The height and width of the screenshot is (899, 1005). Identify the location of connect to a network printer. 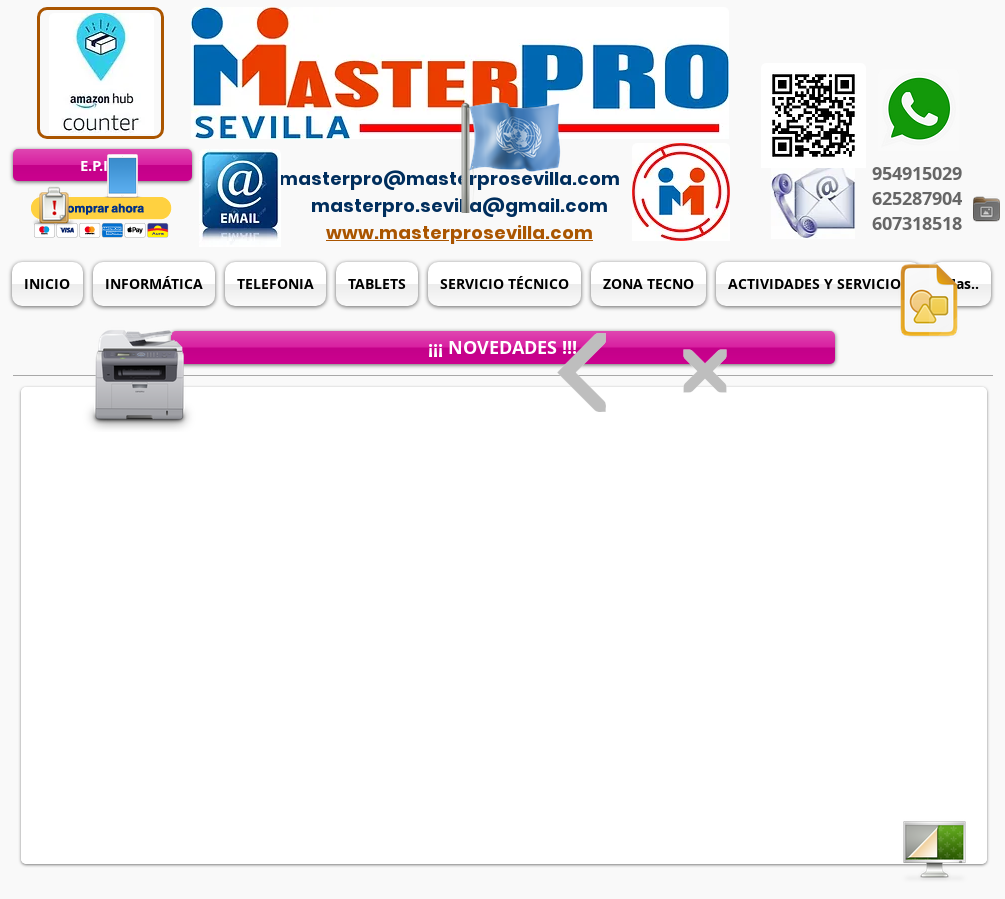
(139, 375).